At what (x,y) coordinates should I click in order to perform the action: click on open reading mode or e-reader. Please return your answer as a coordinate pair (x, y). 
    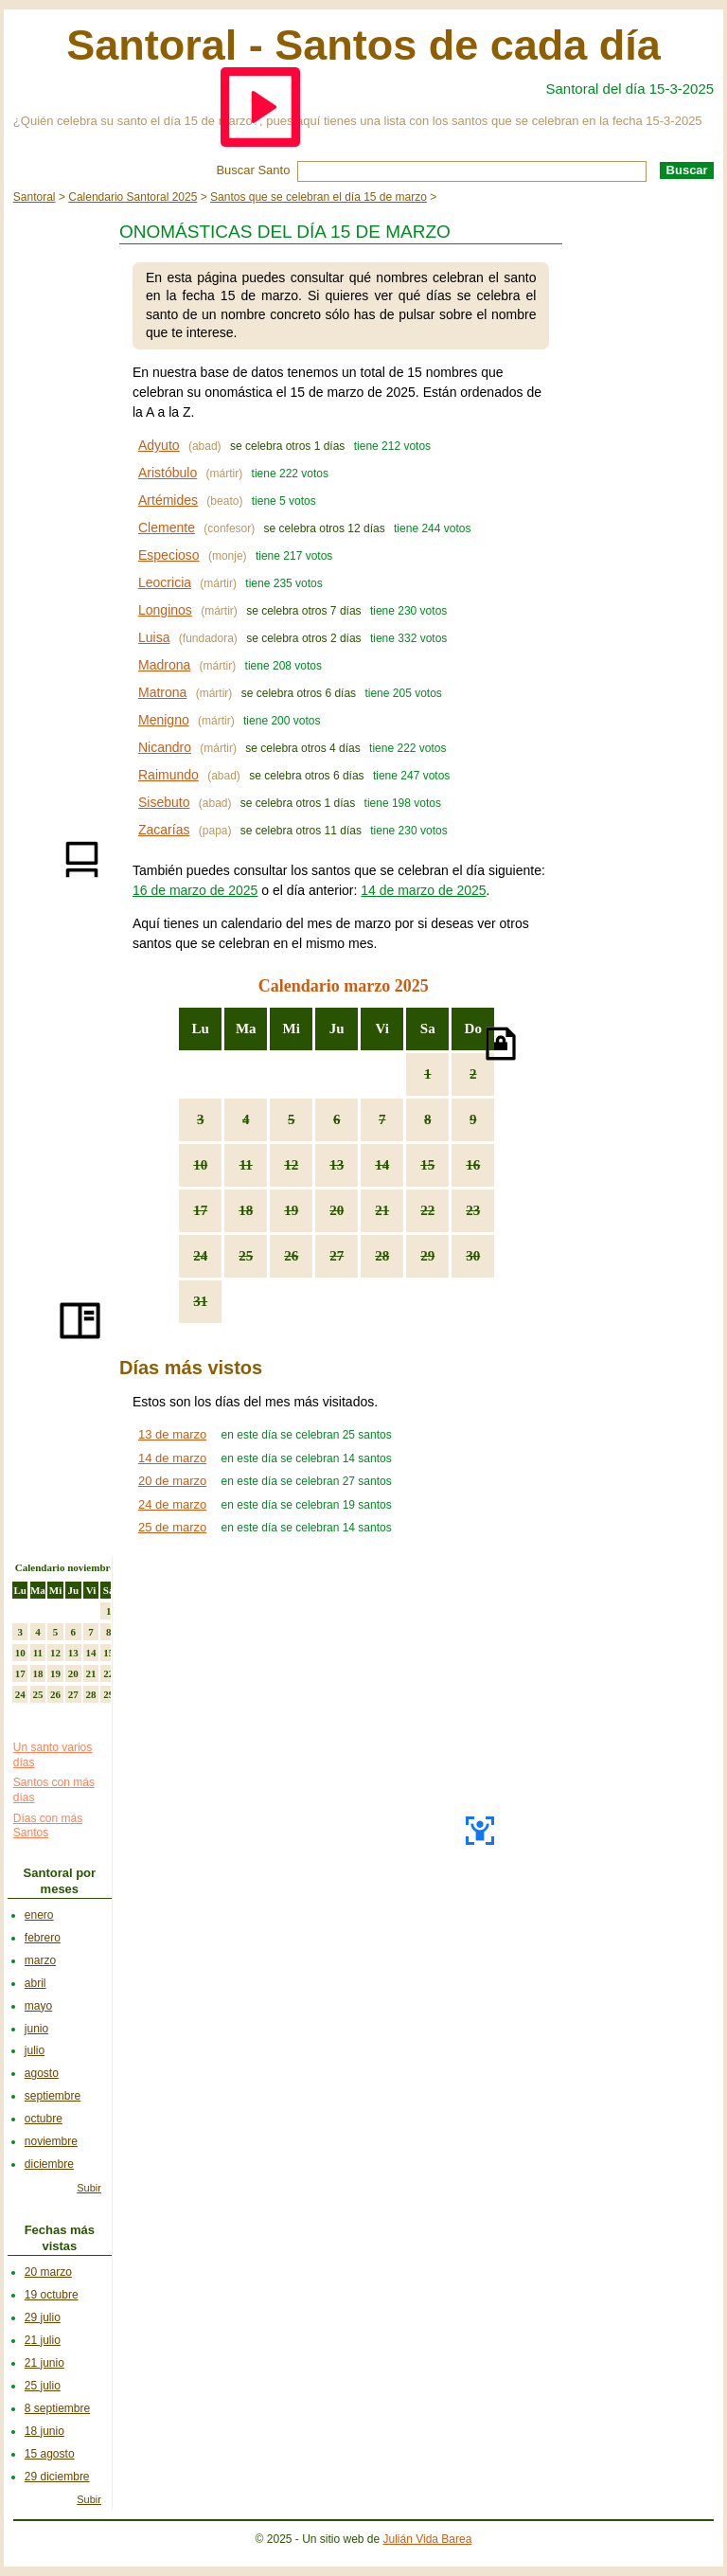
    Looking at the image, I should click on (80, 1320).